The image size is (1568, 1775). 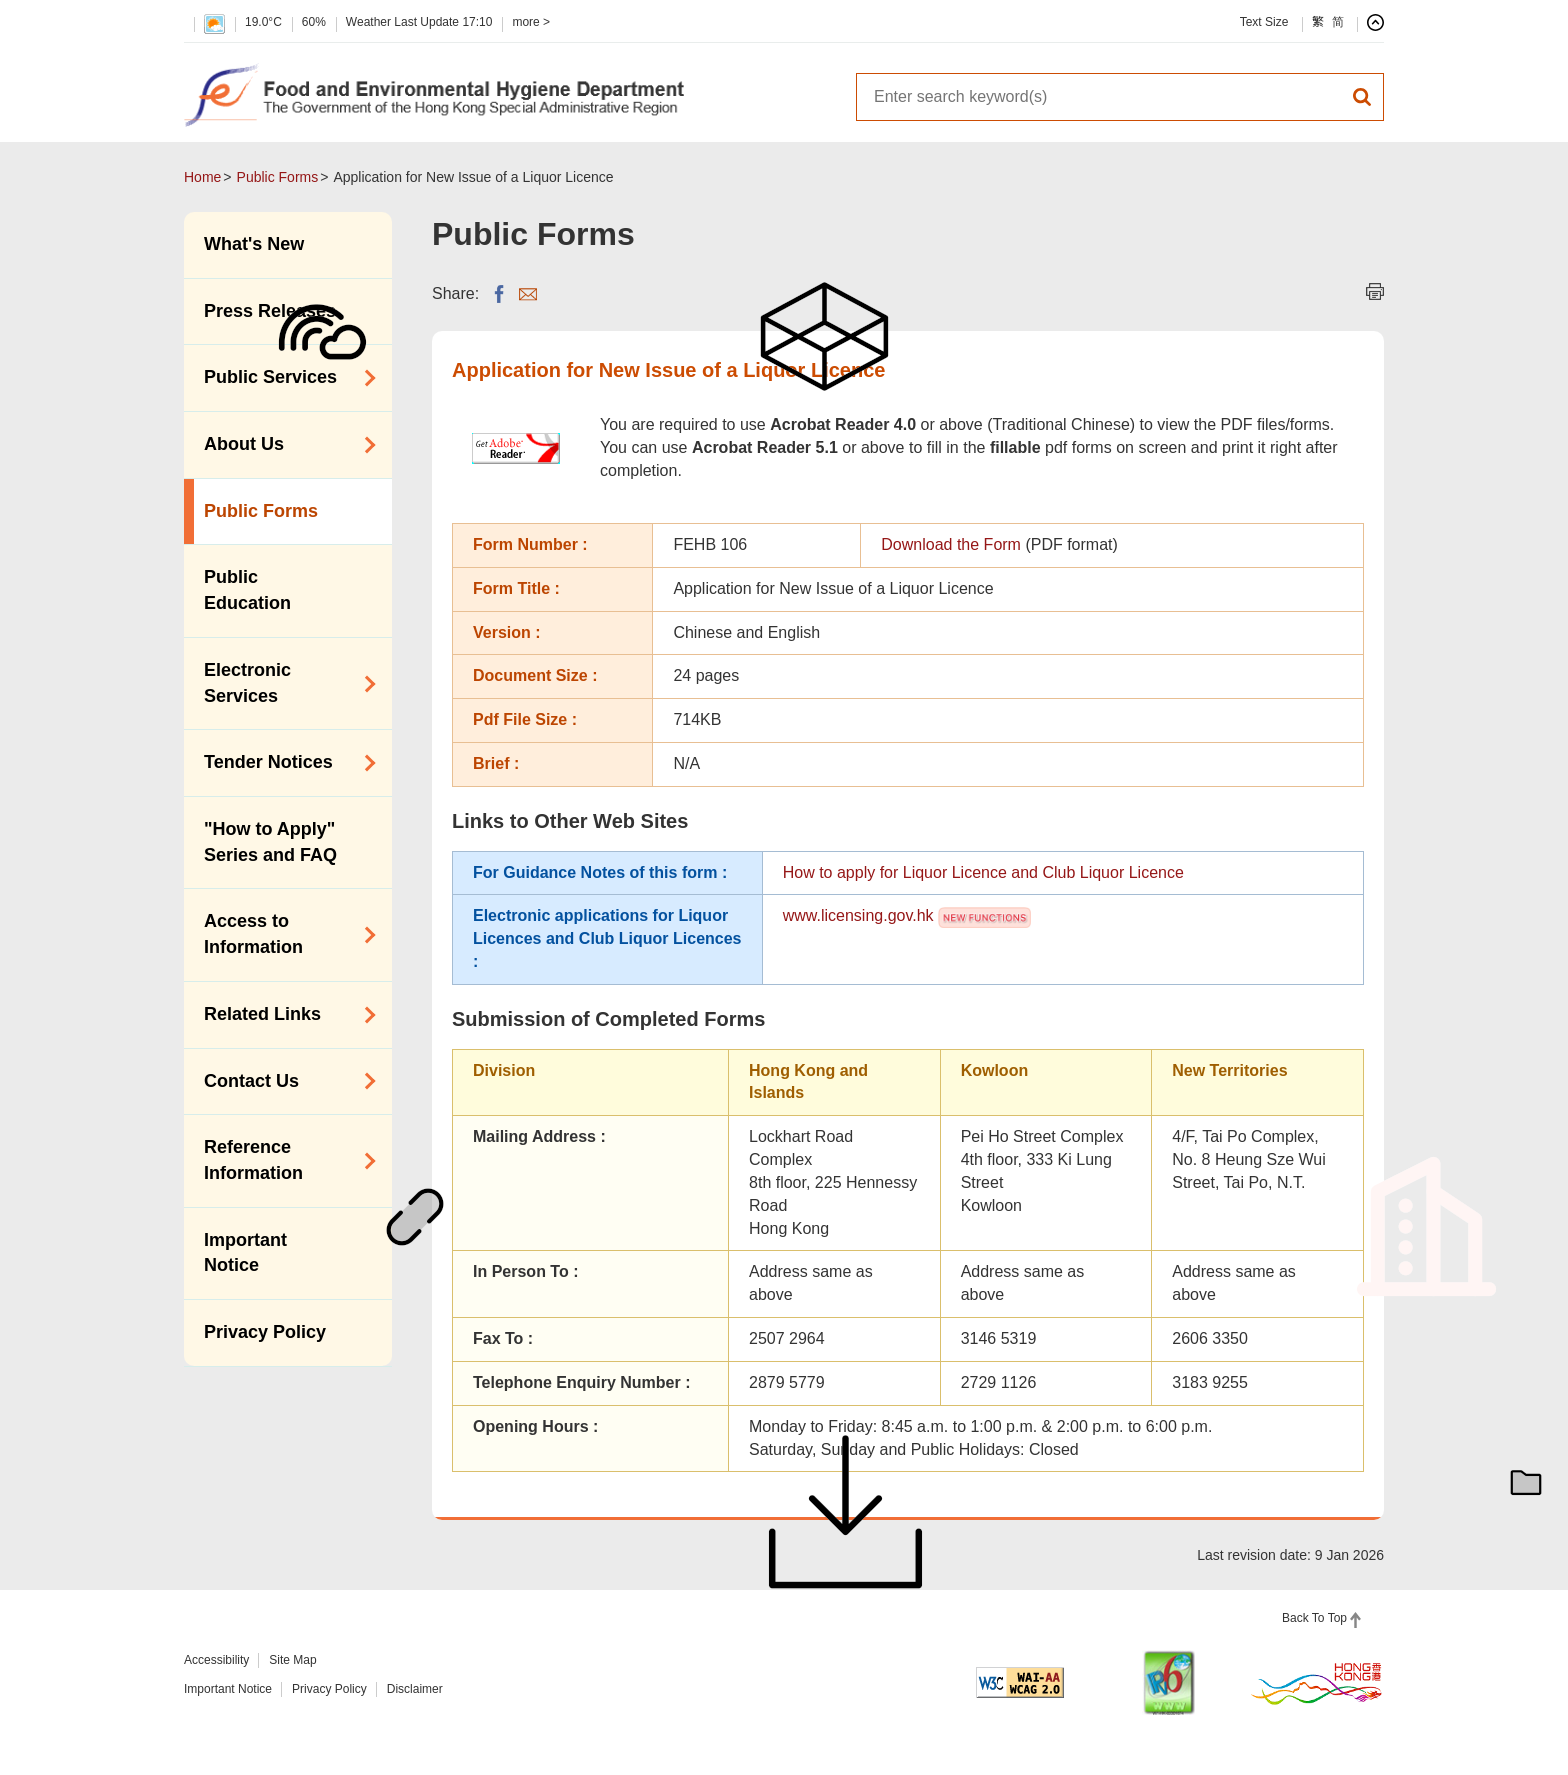 I want to click on disconnect or unlink connected items, so click(x=415, y=1217).